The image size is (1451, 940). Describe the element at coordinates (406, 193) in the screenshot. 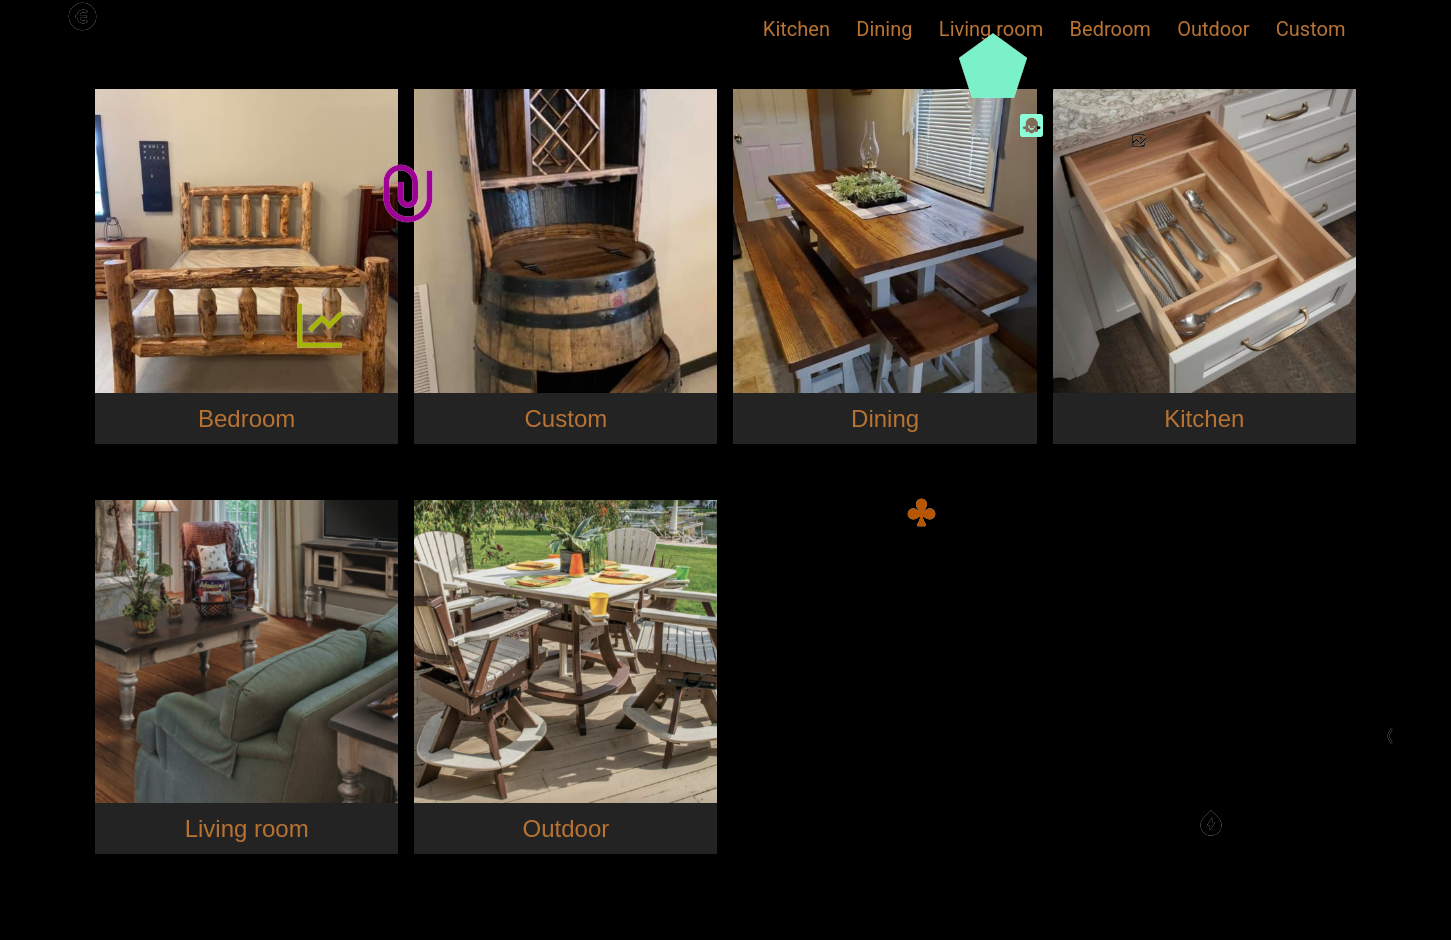

I see `attach a file to your message` at that location.